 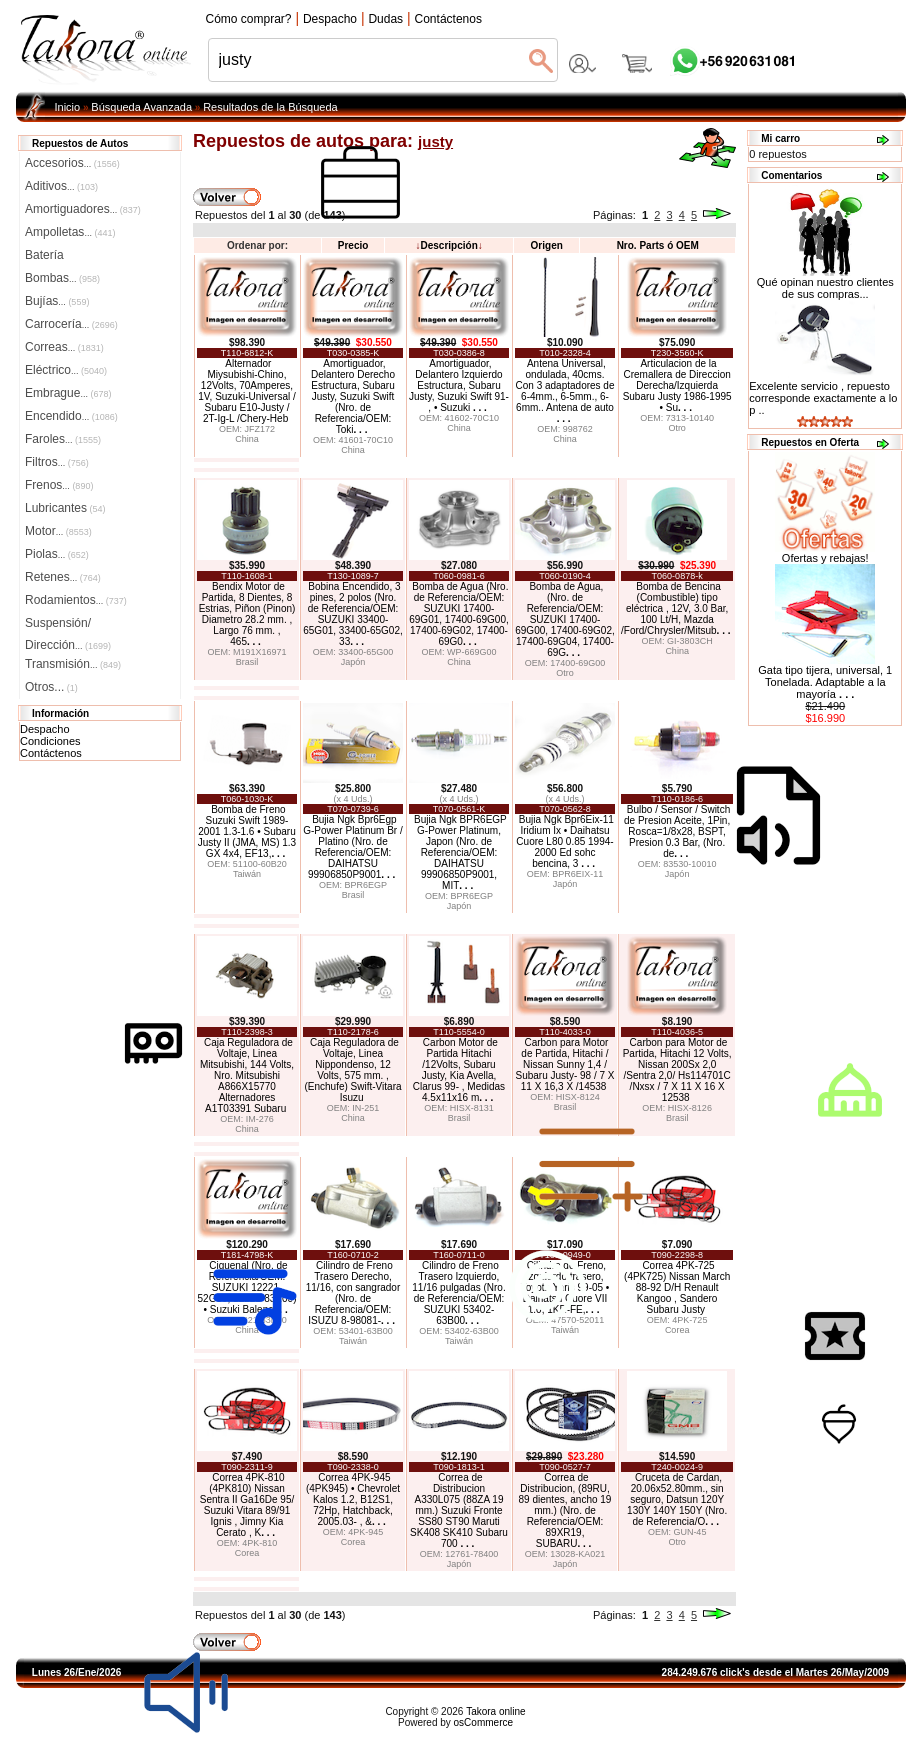 I want to click on indicates loading or processing in progress, so click(x=543, y=1284).